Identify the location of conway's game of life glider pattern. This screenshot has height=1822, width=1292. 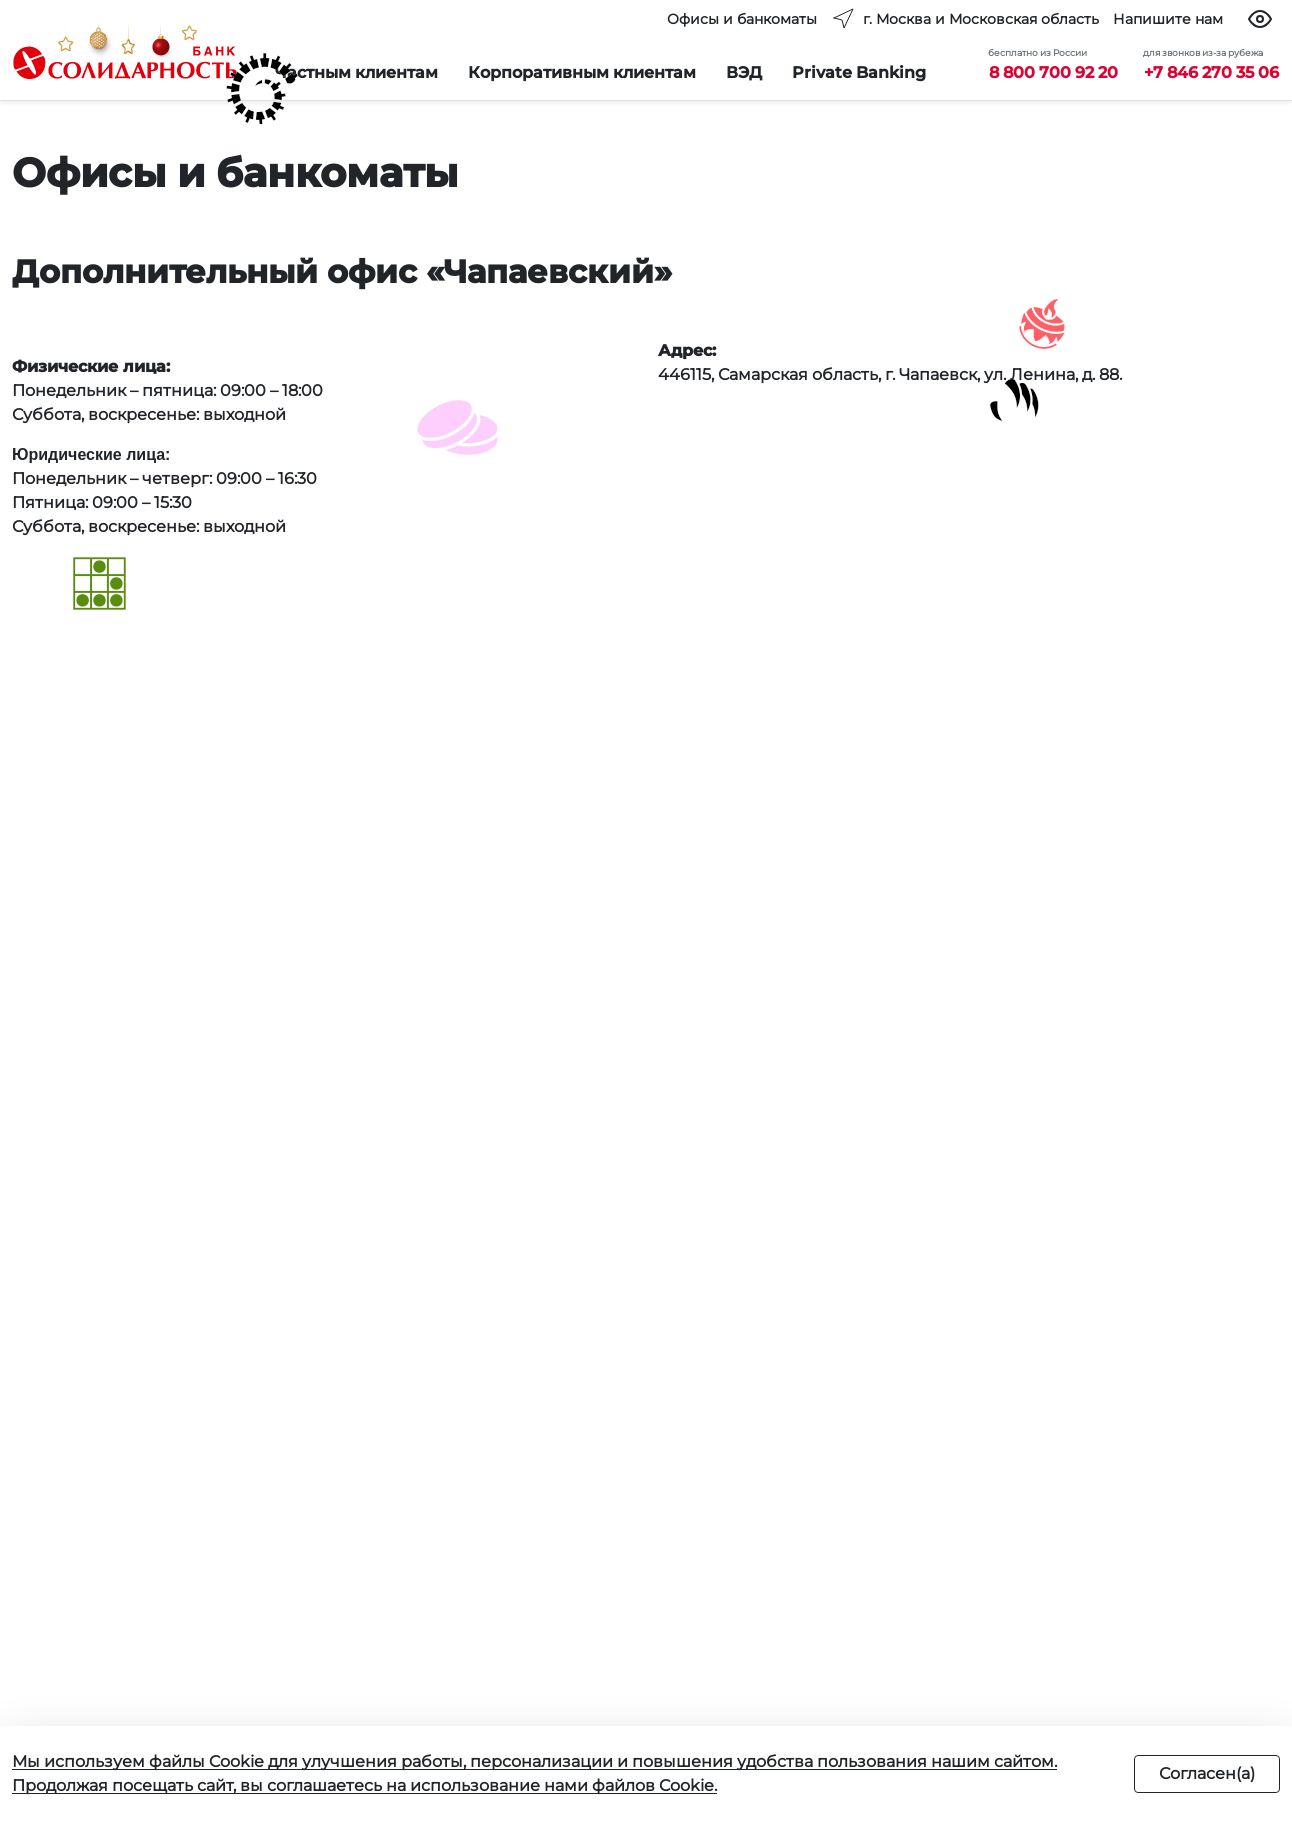
(99, 583).